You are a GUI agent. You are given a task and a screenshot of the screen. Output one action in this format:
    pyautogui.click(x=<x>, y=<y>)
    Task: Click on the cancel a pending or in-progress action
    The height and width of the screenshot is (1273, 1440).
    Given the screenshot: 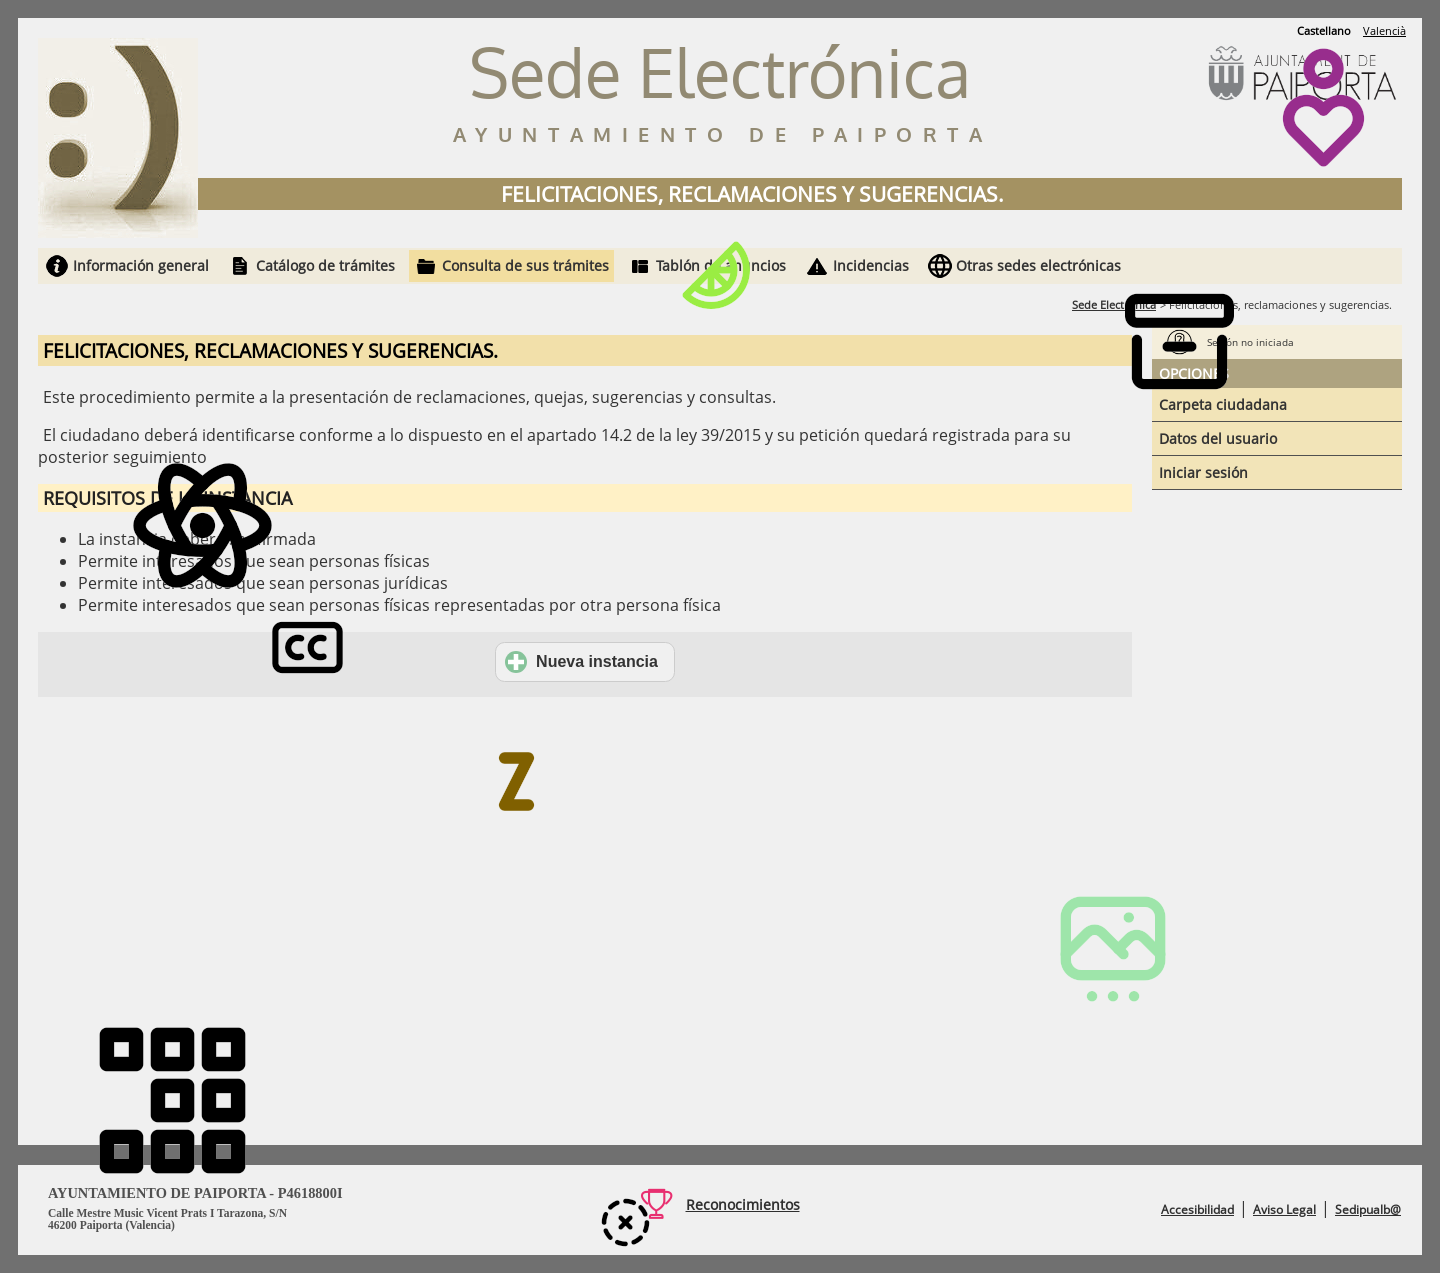 What is the action you would take?
    pyautogui.click(x=625, y=1222)
    